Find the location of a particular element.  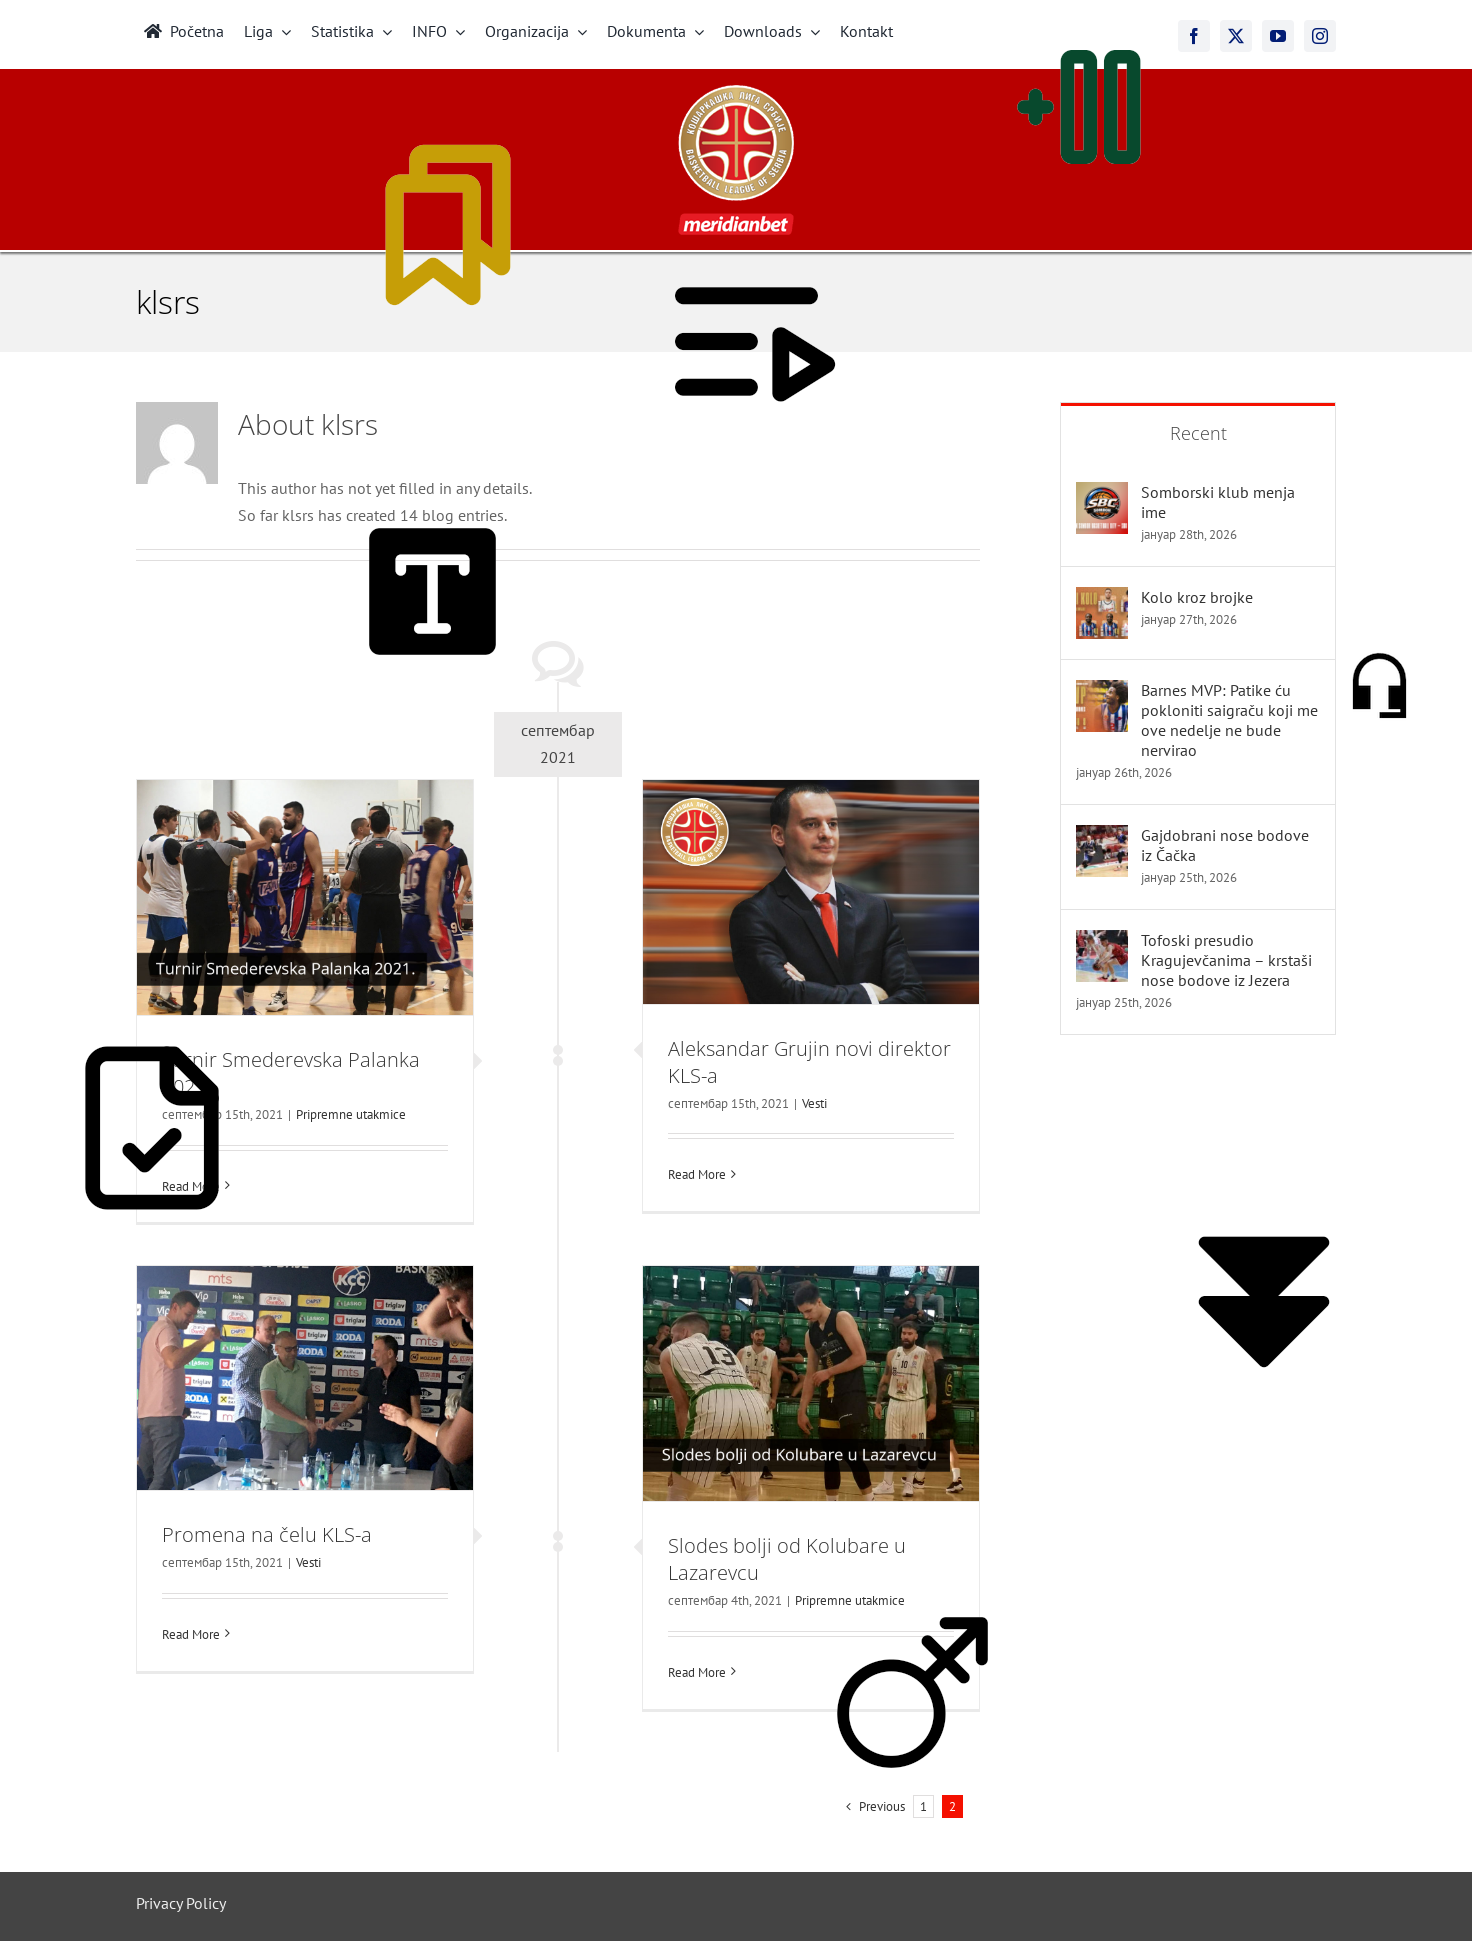

contact customer support is located at coordinates (1379, 685).